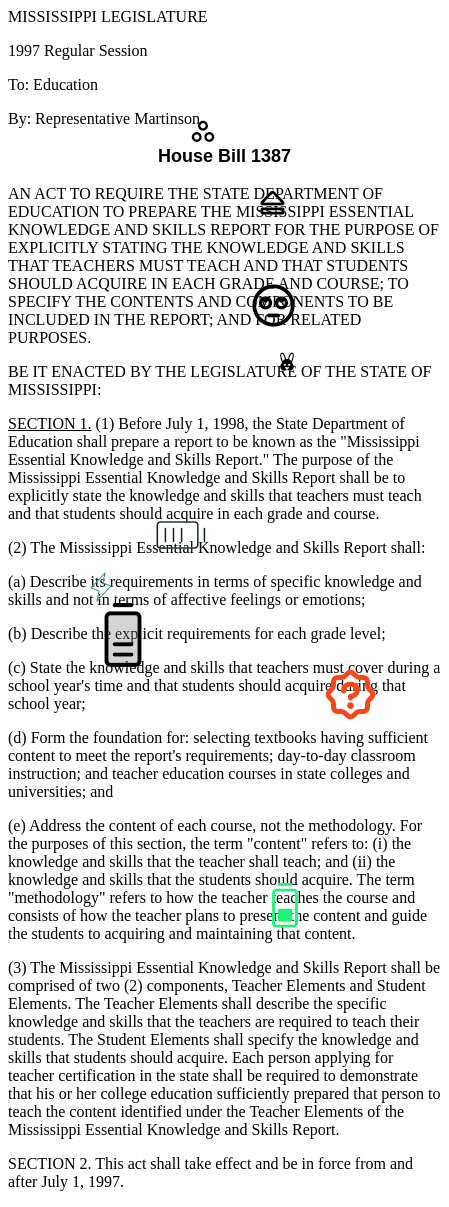  Describe the element at coordinates (287, 362) in the screenshot. I see `access pet or animal-related features` at that location.